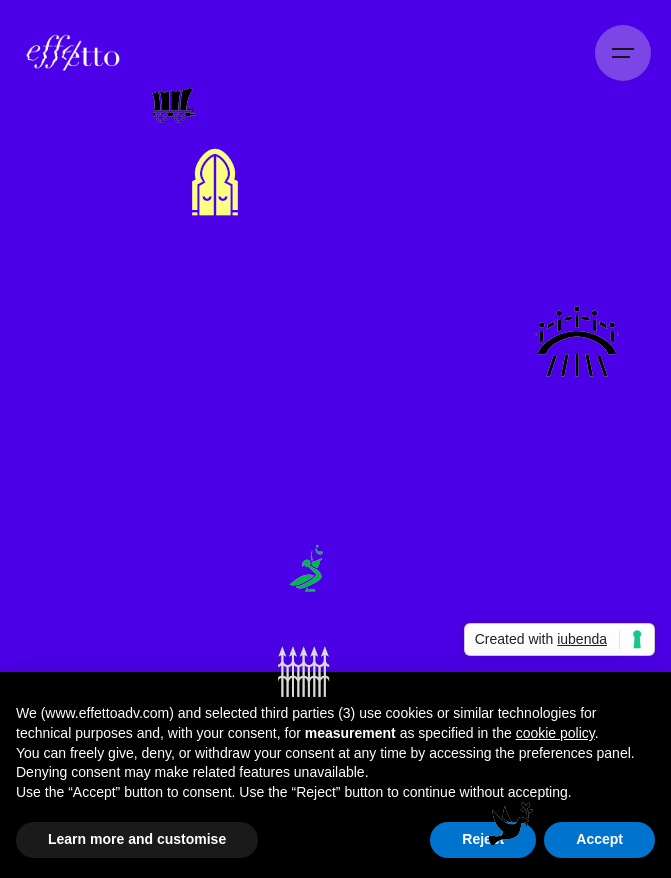 The width and height of the screenshot is (671, 878). I want to click on access japanese garden or zen-themed content, so click(577, 334).